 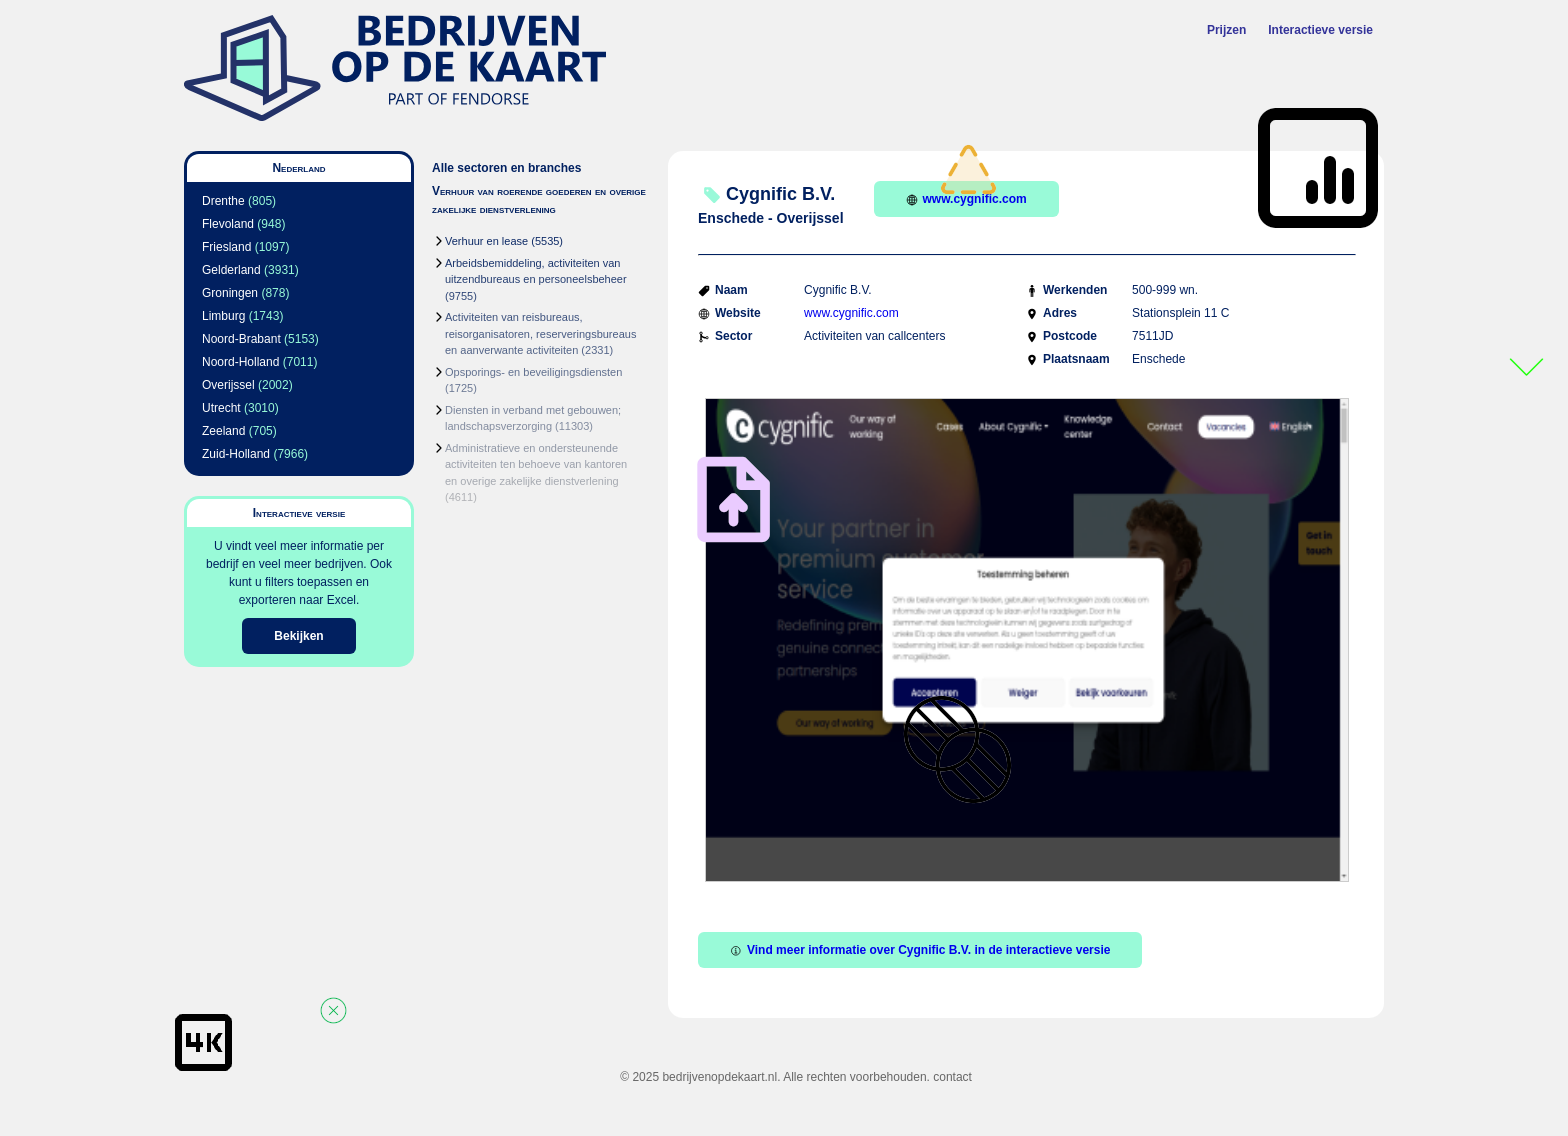 What do you see at coordinates (968, 170) in the screenshot?
I see `indicates a draft or incomplete state` at bounding box center [968, 170].